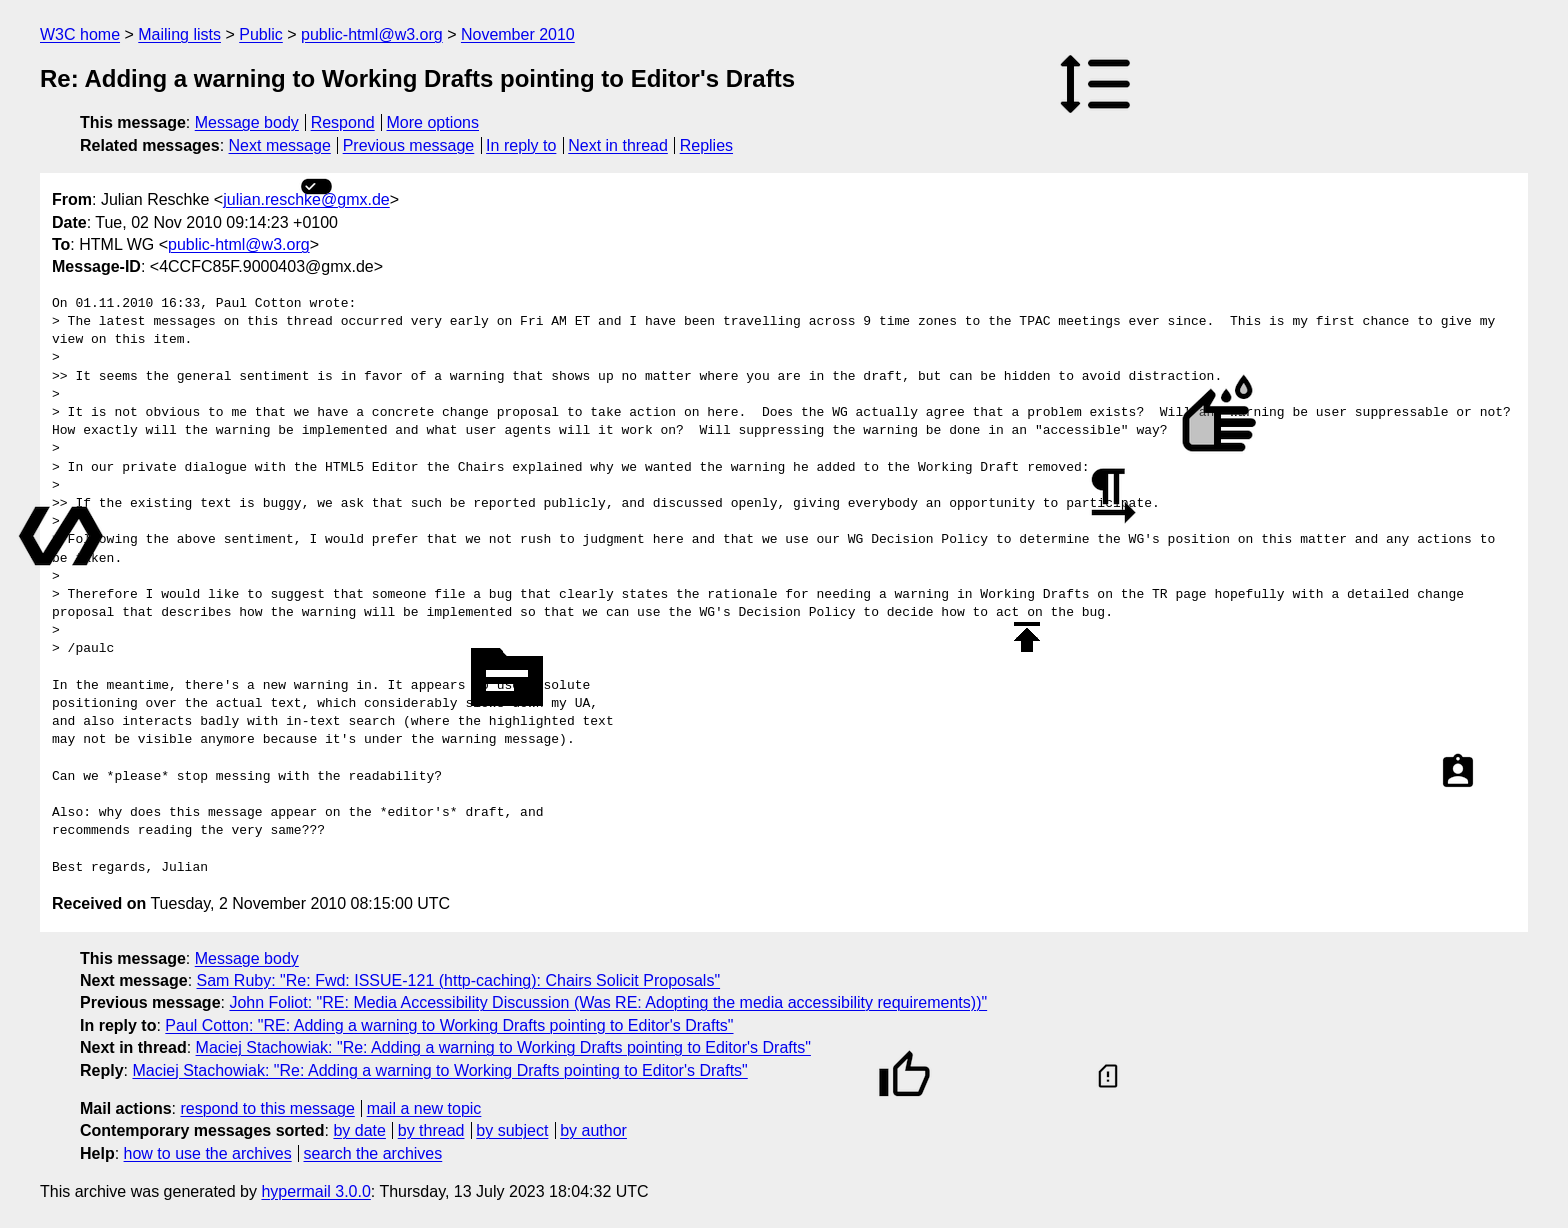 This screenshot has height=1228, width=1568. Describe the element at coordinates (1458, 772) in the screenshot. I see `view user profile or account details` at that location.